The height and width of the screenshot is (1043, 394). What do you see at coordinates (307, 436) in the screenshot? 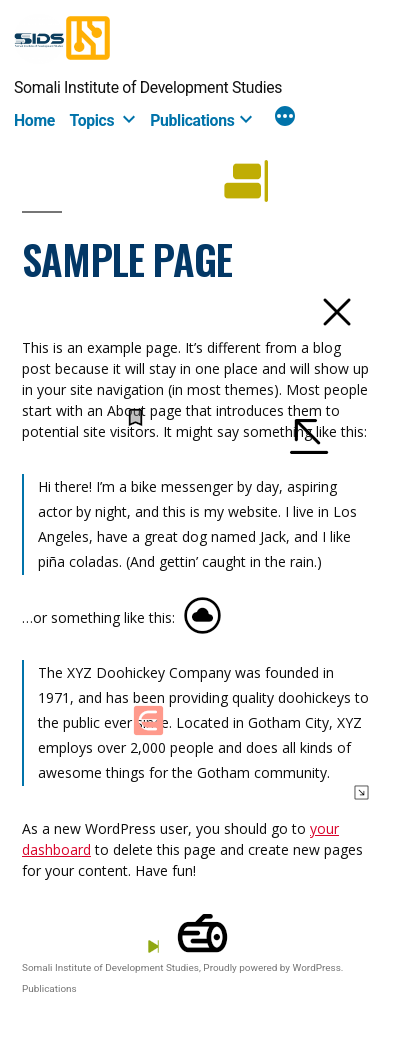
I see `move to top-left corner` at bounding box center [307, 436].